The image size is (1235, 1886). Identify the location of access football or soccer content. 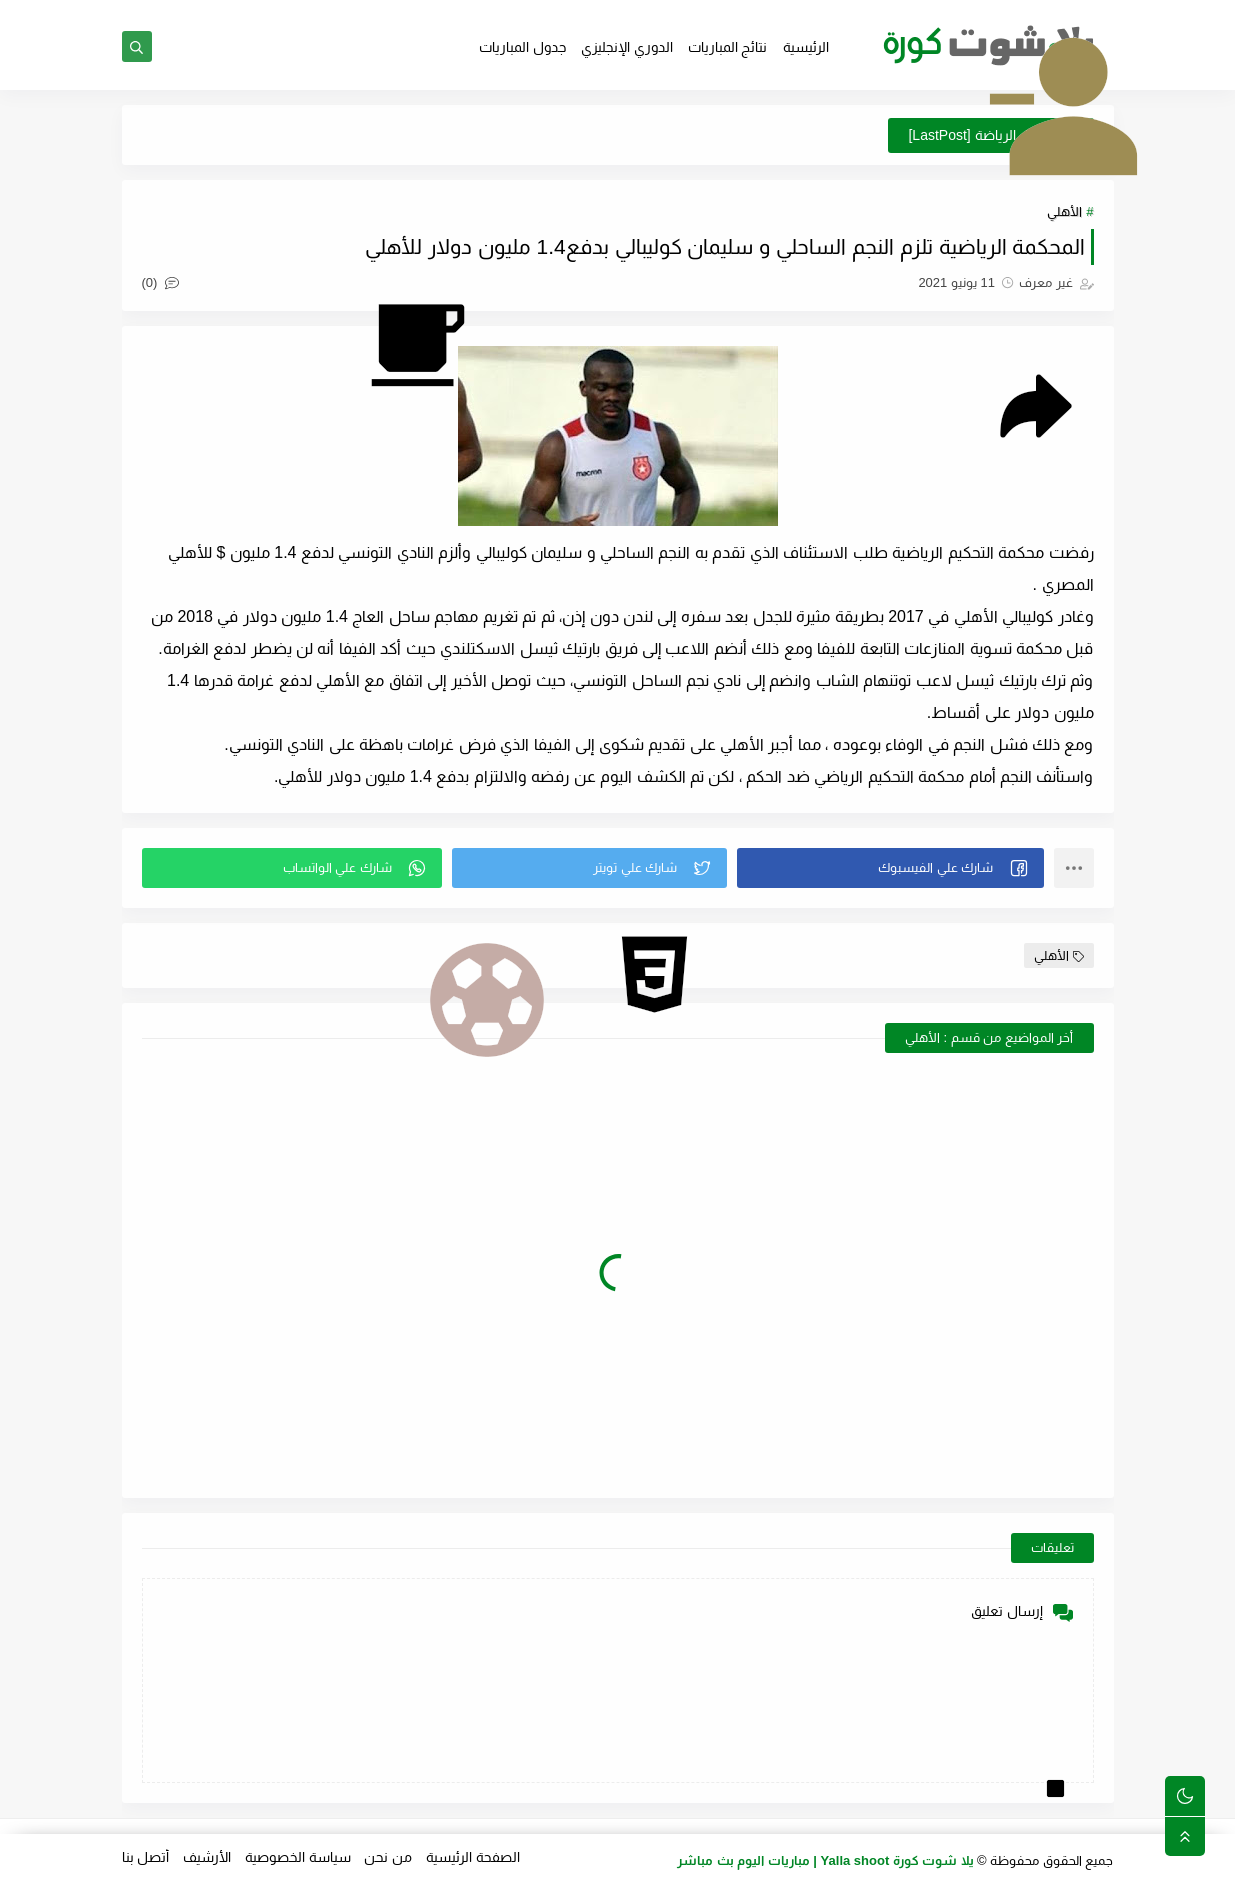
(487, 1000).